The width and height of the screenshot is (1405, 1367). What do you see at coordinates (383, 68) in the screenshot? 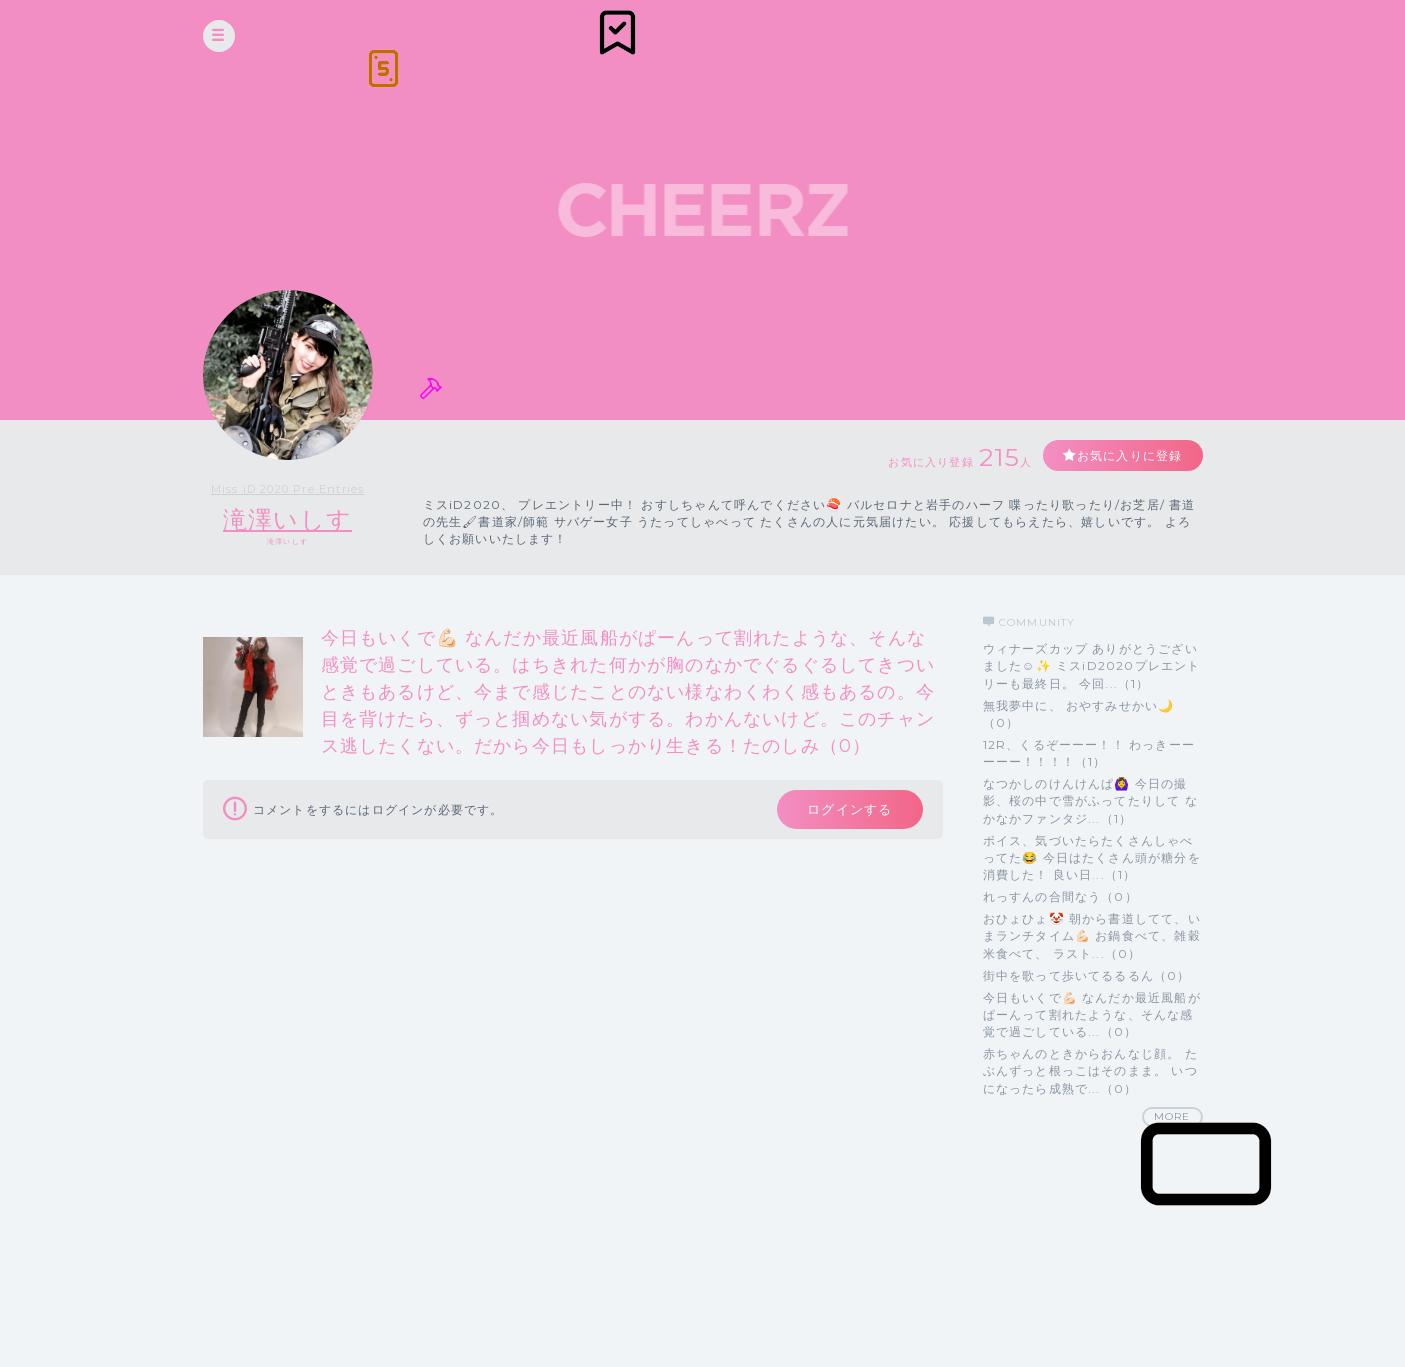
I see `represents a 5 of clubs playing card` at bounding box center [383, 68].